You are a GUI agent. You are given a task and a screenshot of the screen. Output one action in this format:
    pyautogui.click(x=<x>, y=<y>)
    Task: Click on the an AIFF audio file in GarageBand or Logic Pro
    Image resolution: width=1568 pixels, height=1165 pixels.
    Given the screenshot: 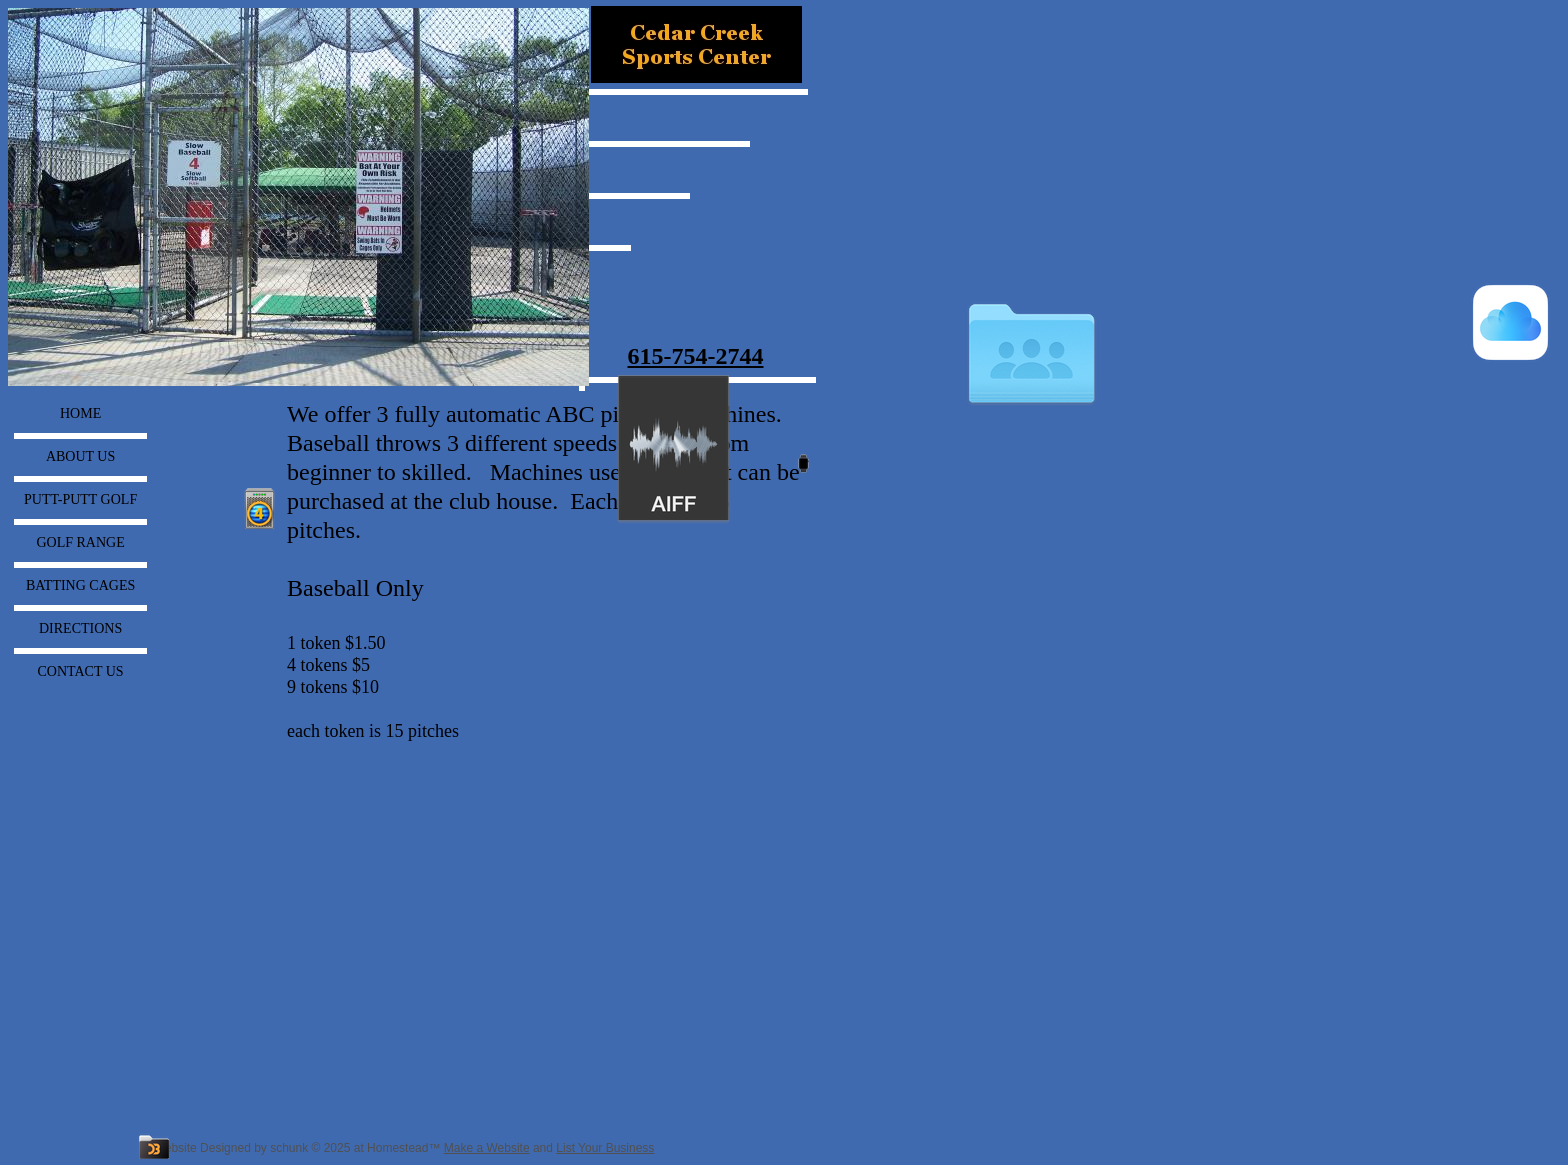 What is the action you would take?
    pyautogui.click(x=673, y=451)
    